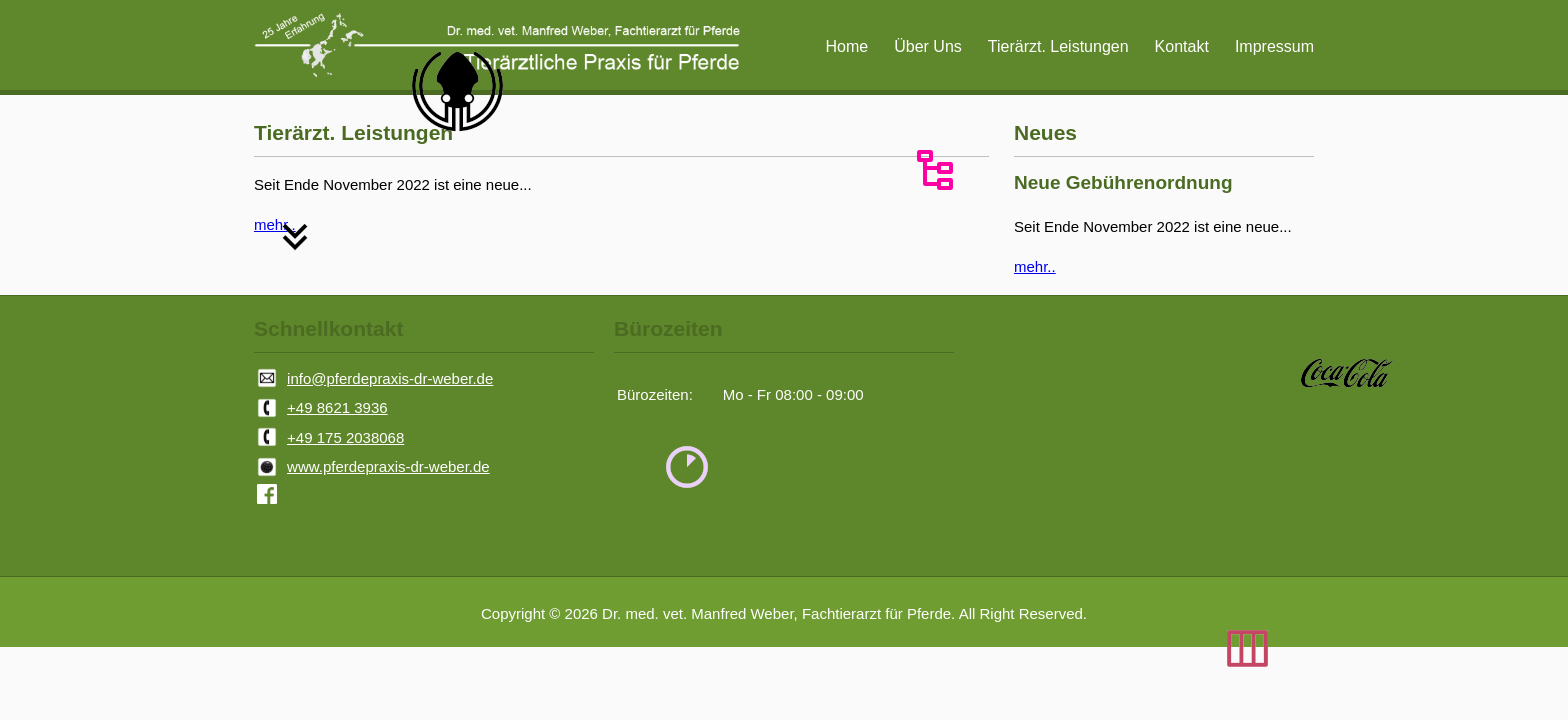 The height and width of the screenshot is (720, 1568). What do you see at coordinates (295, 236) in the screenshot?
I see `scroll down to see more content` at bounding box center [295, 236].